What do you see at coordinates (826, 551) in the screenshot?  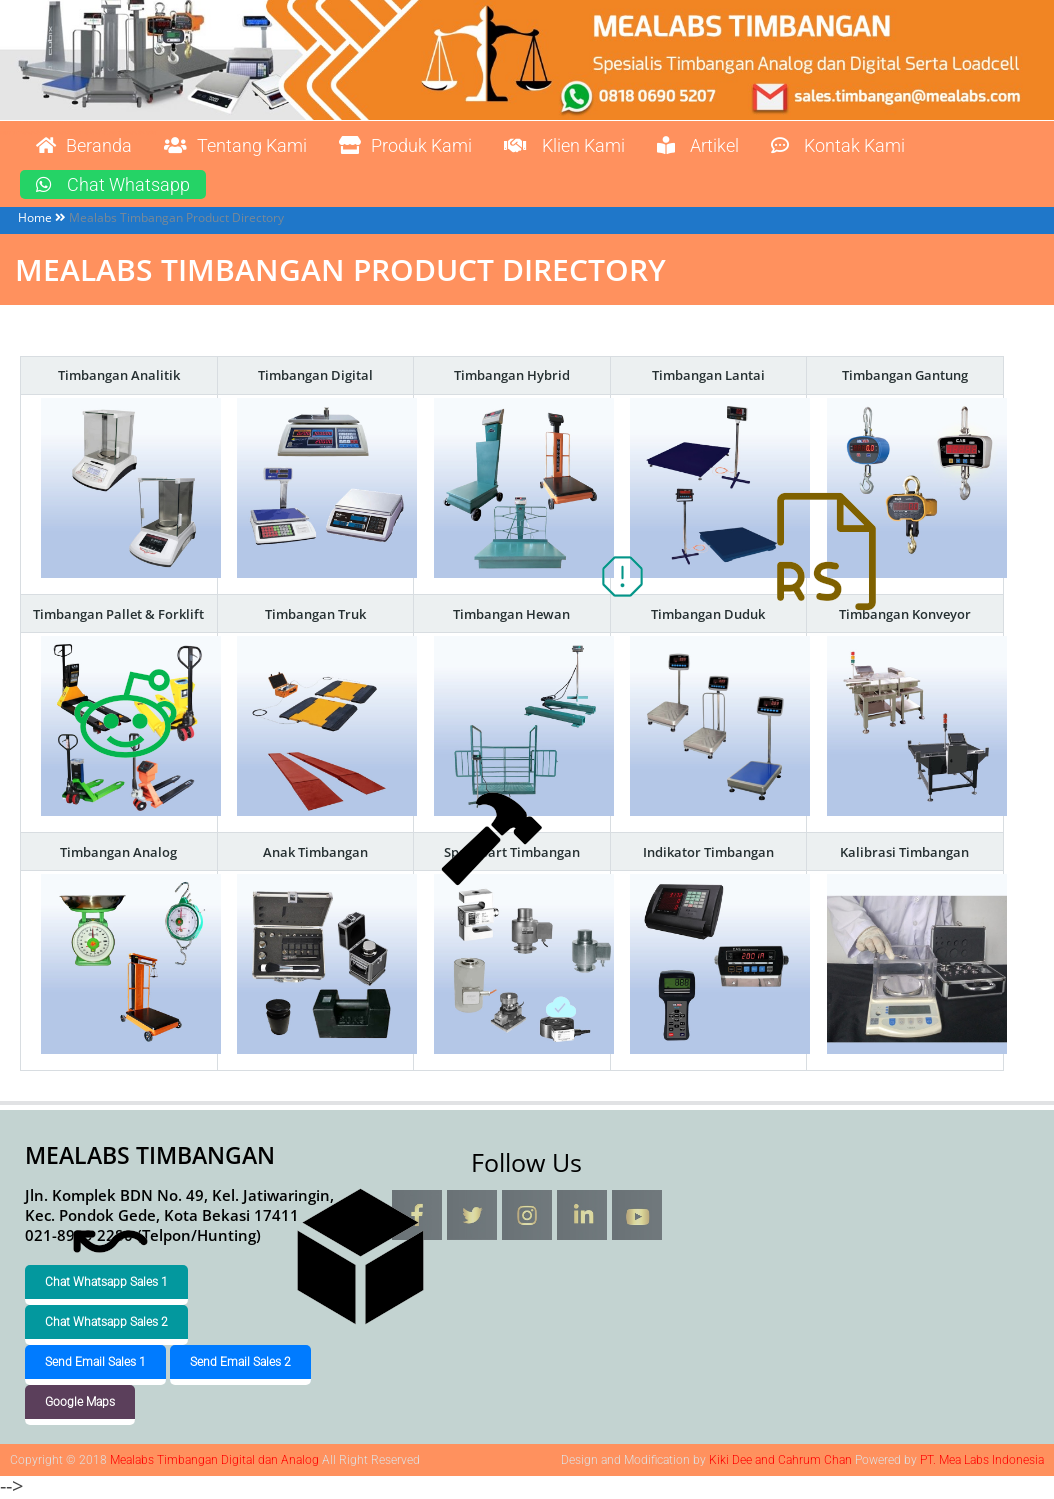 I see `a Rust source code file` at bounding box center [826, 551].